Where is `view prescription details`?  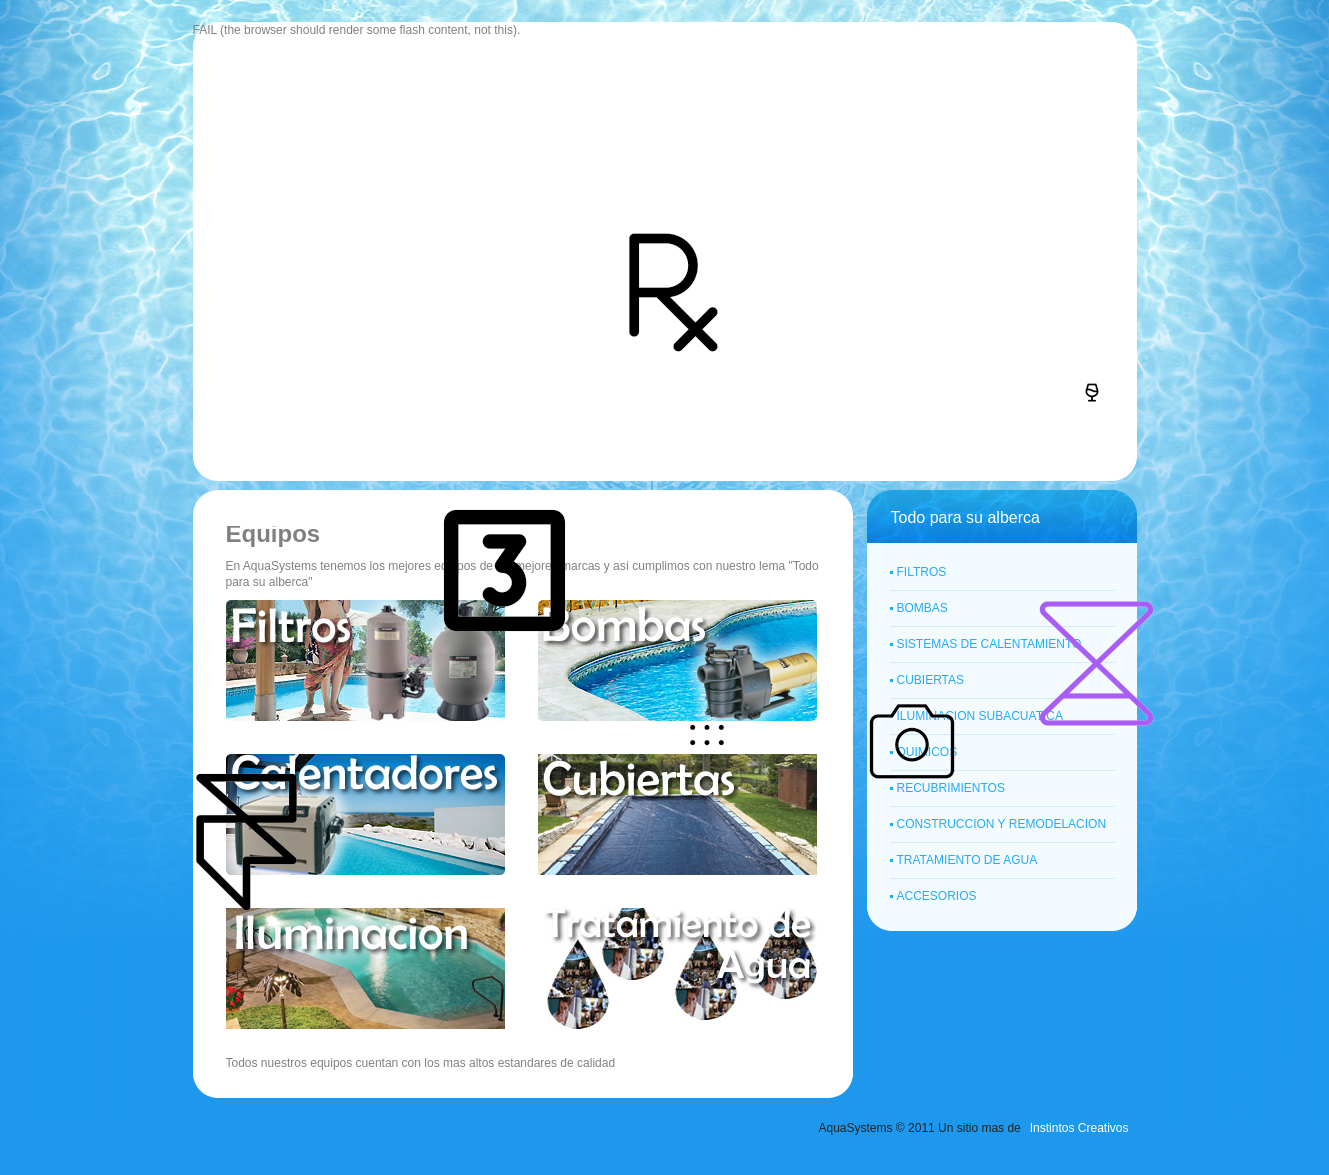
view prescription details is located at coordinates (668, 292).